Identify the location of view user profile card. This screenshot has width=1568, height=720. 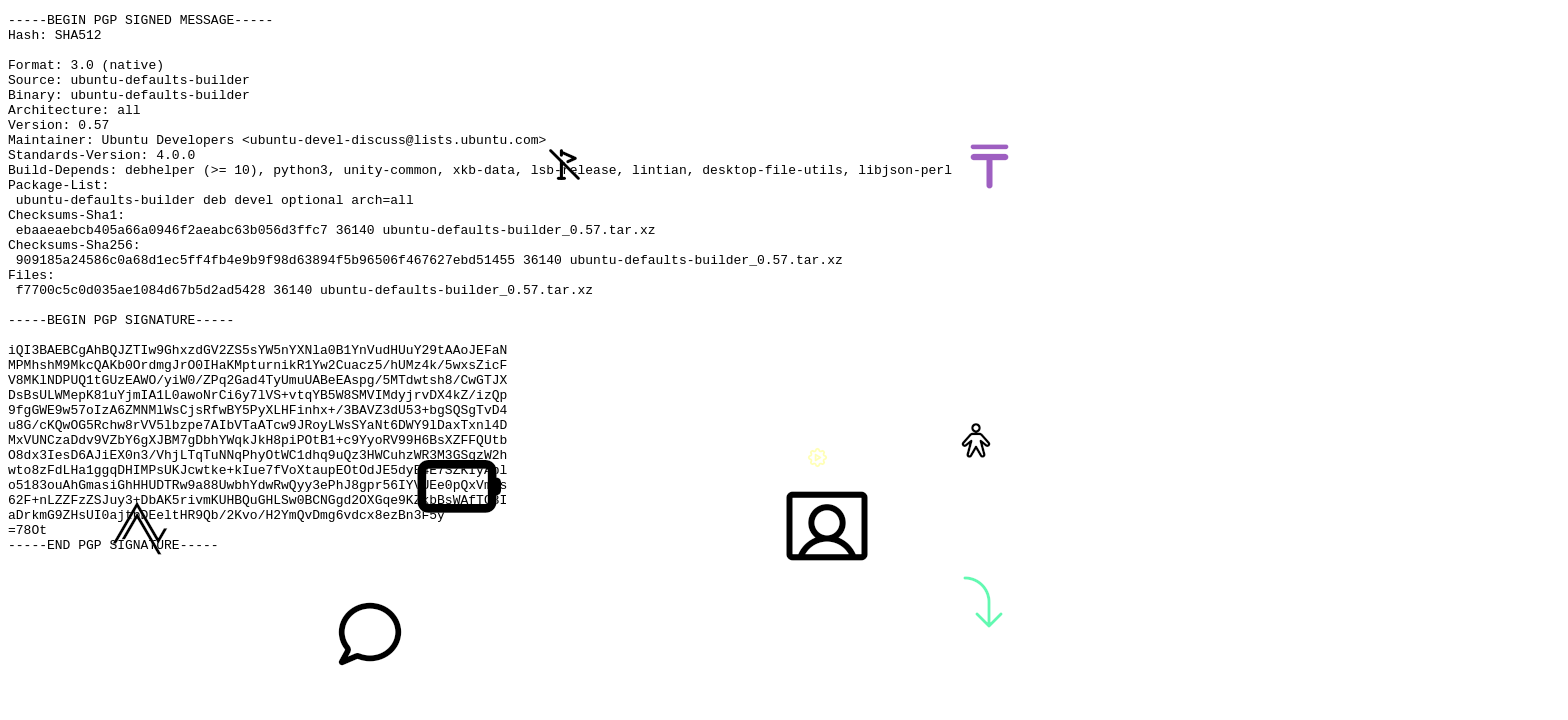
(827, 526).